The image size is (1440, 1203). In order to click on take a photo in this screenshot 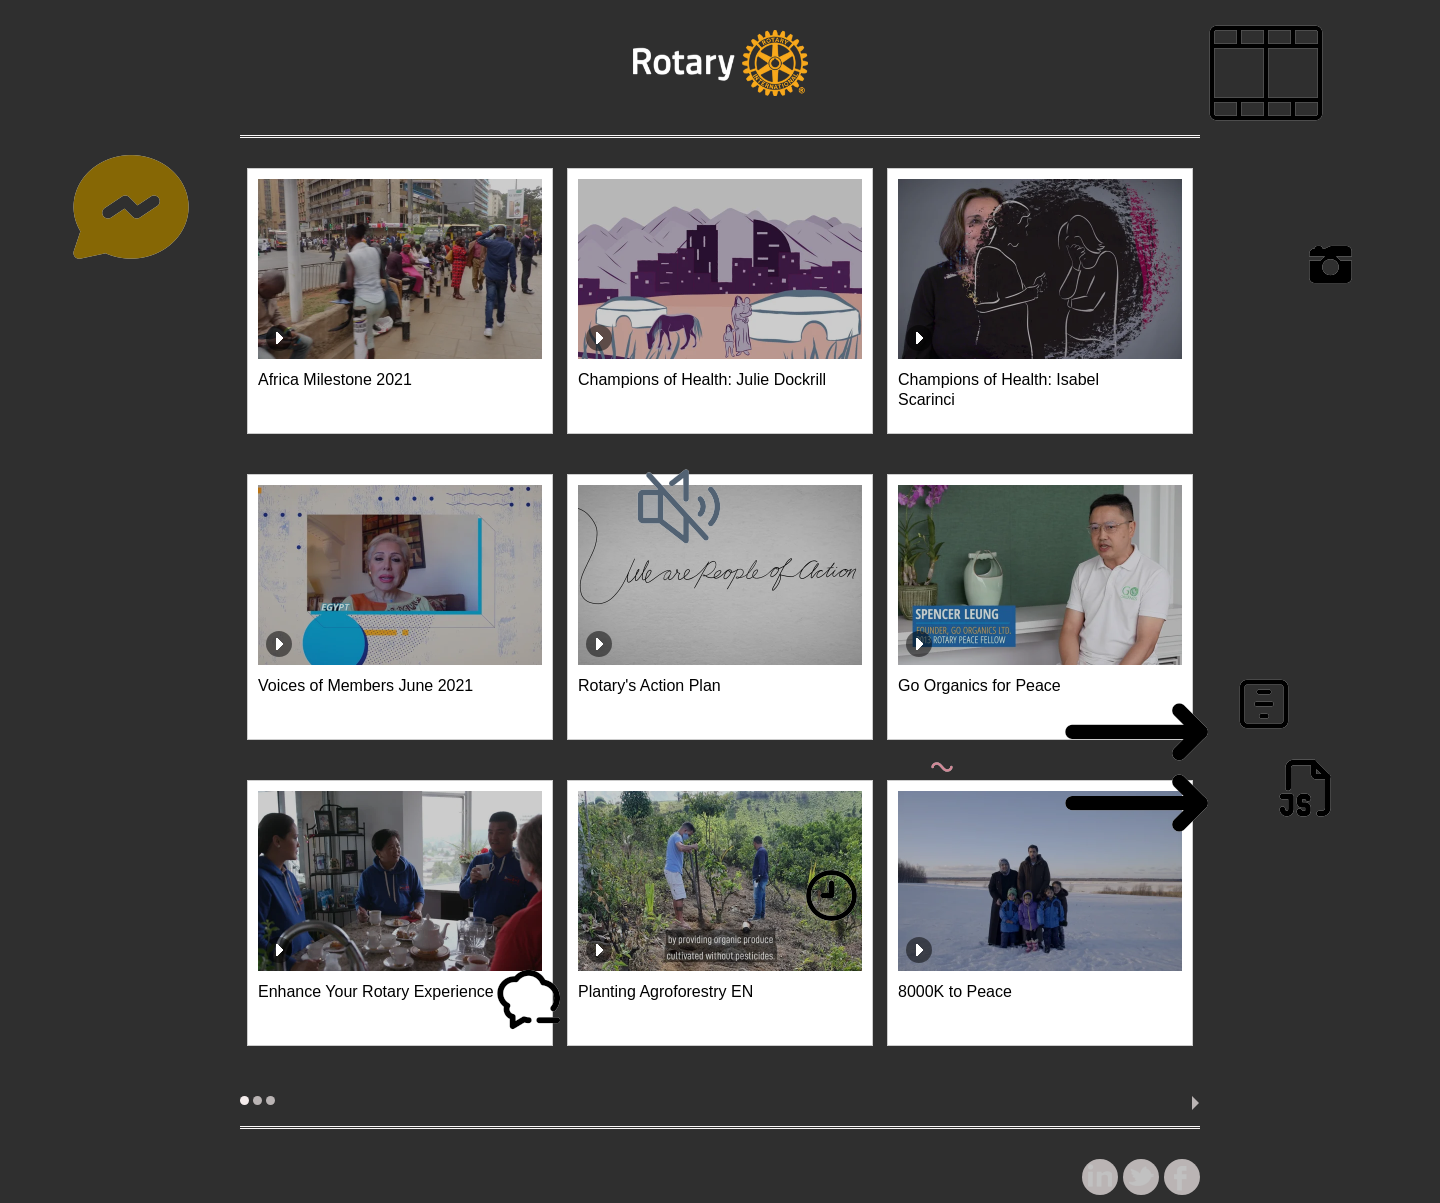, I will do `click(1330, 264)`.